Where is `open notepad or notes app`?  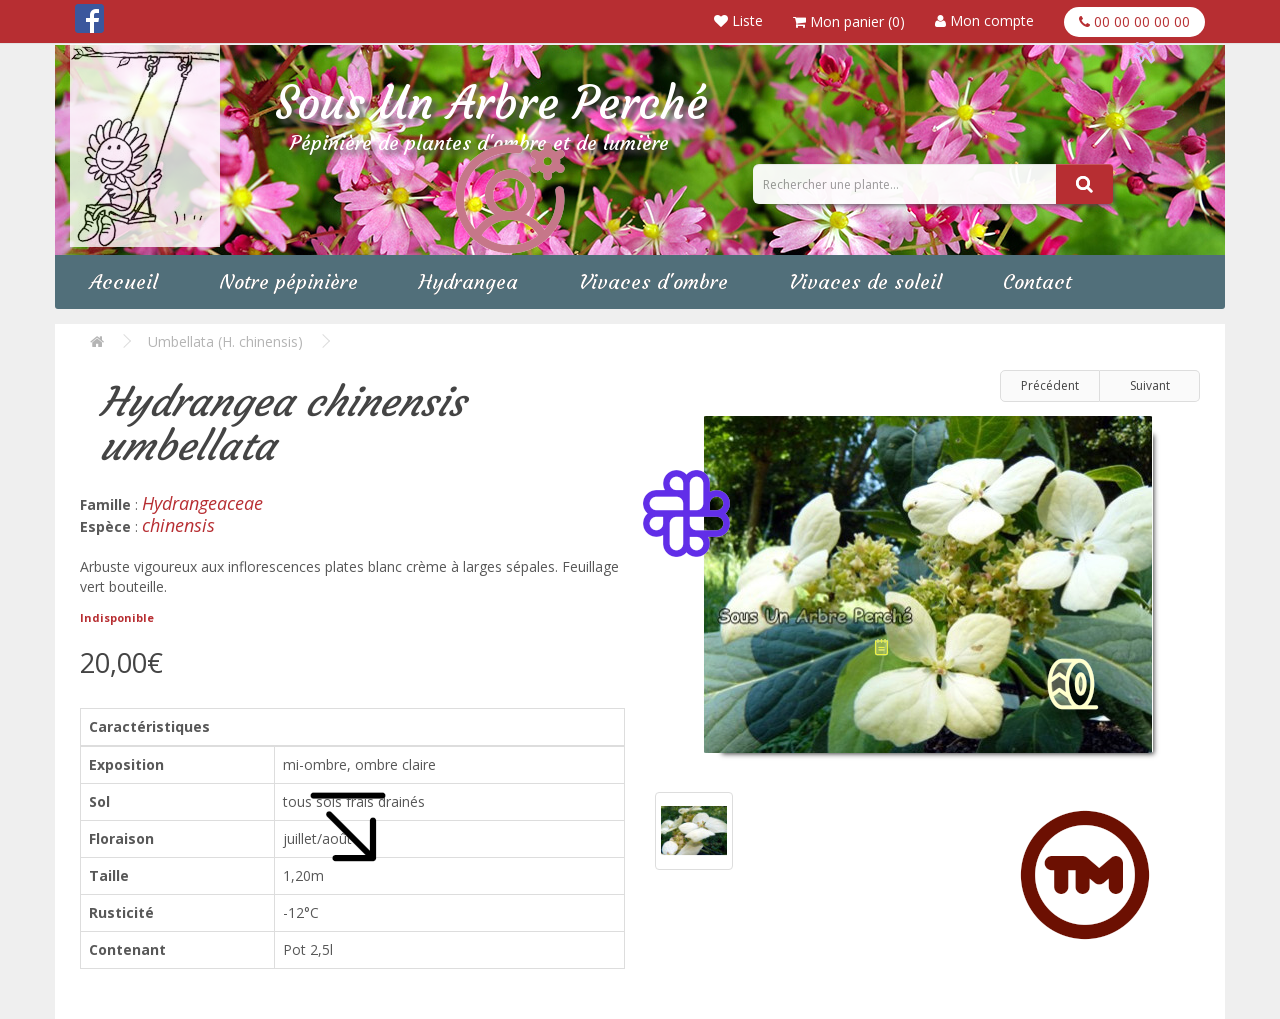
open notepad or notes app is located at coordinates (881, 647).